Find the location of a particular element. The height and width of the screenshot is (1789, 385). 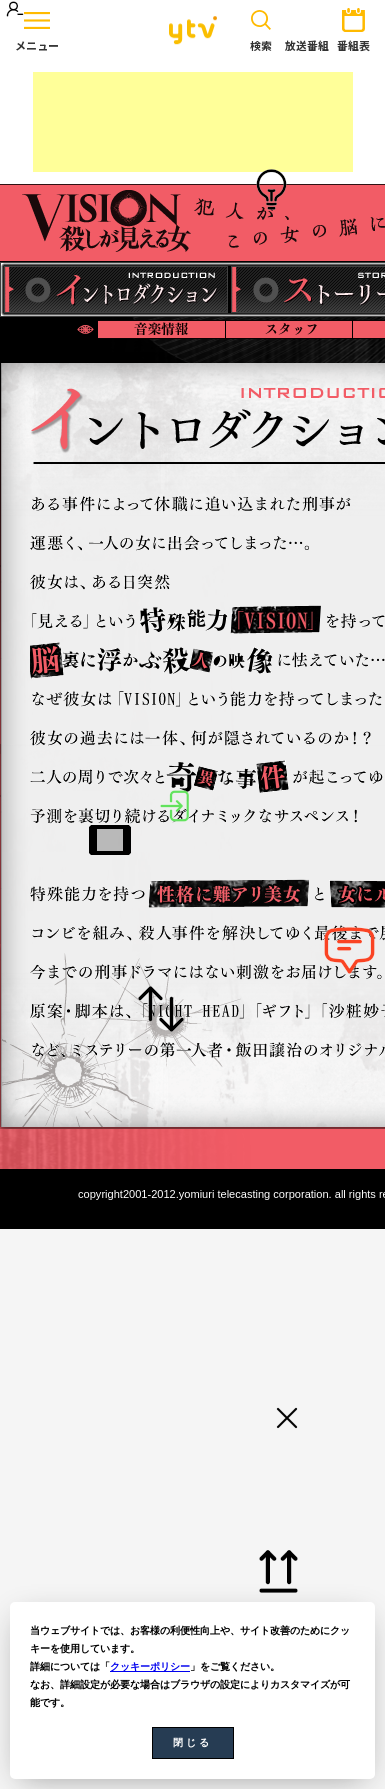

sort items in ascending or descending order is located at coordinates (161, 1009).